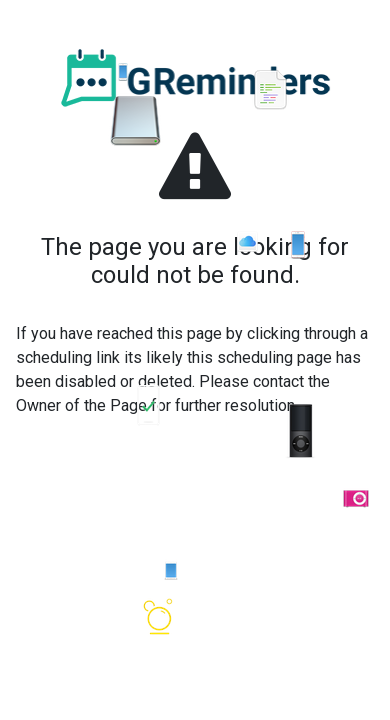 The image size is (390, 720). What do you see at coordinates (135, 120) in the screenshot?
I see `removable storage device connected` at bounding box center [135, 120].